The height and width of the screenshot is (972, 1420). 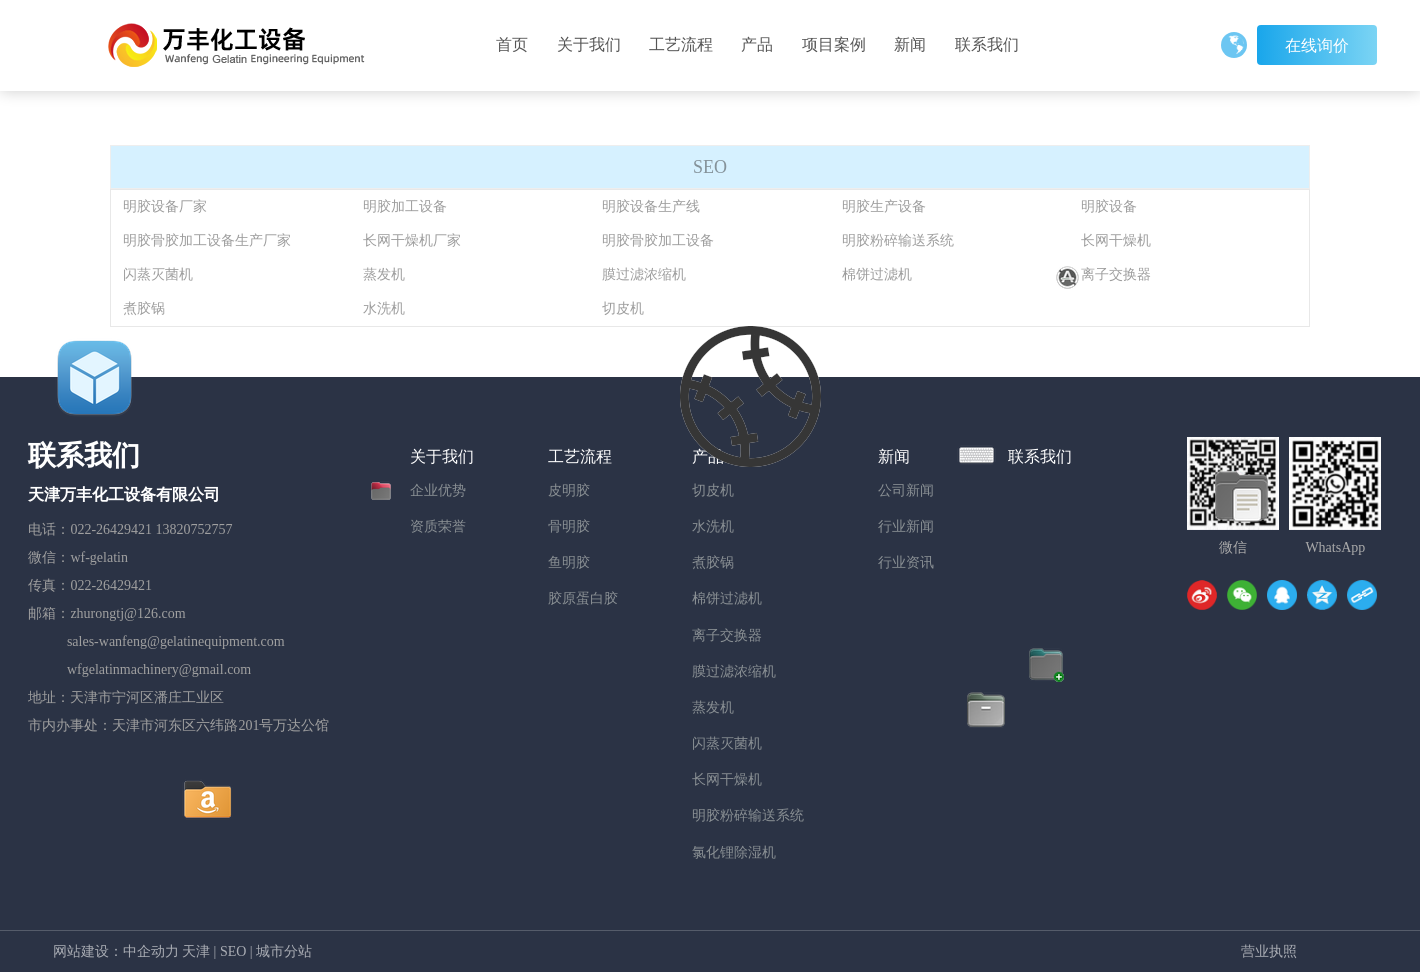 I want to click on folder containing amazon-related files or downloads, so click(x=207, y=800).